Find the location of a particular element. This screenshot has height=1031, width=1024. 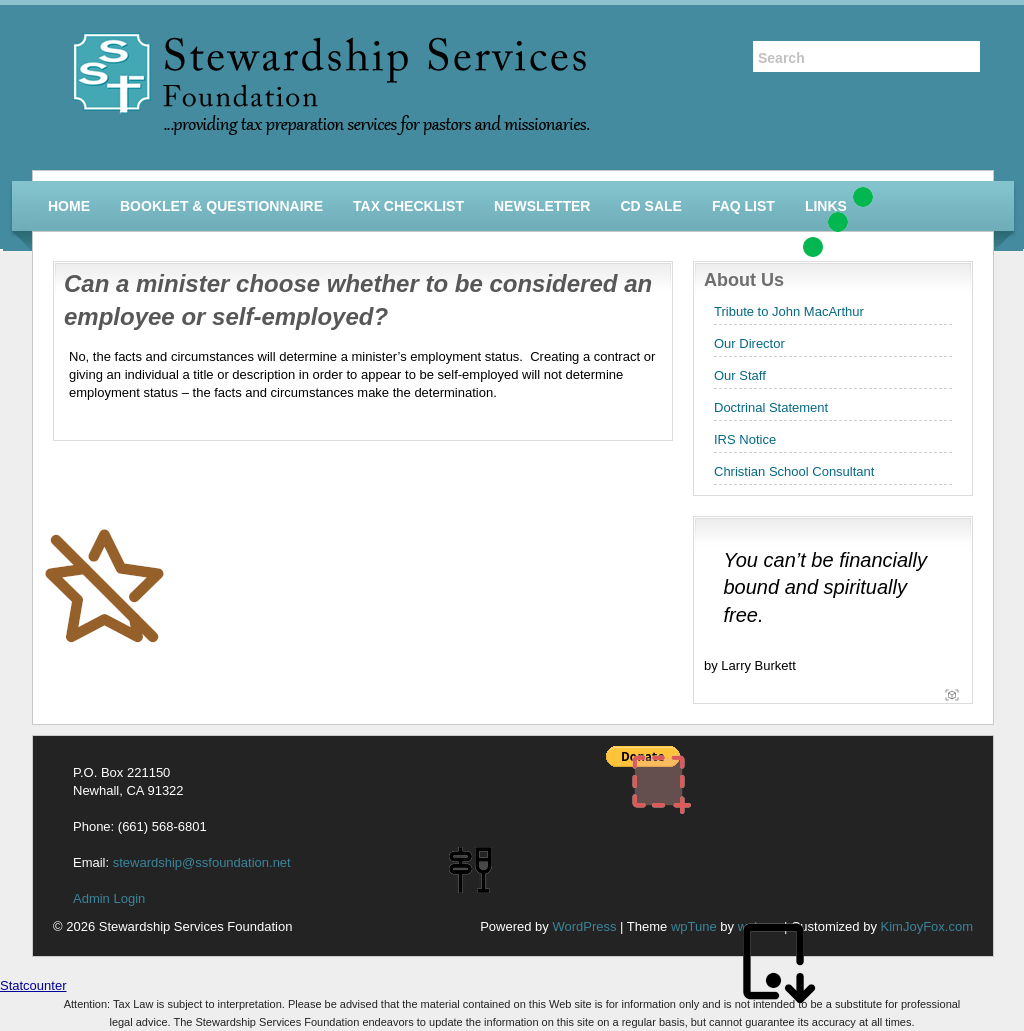

more options menu (diagonal variant) is located at coordinates (838, 222).